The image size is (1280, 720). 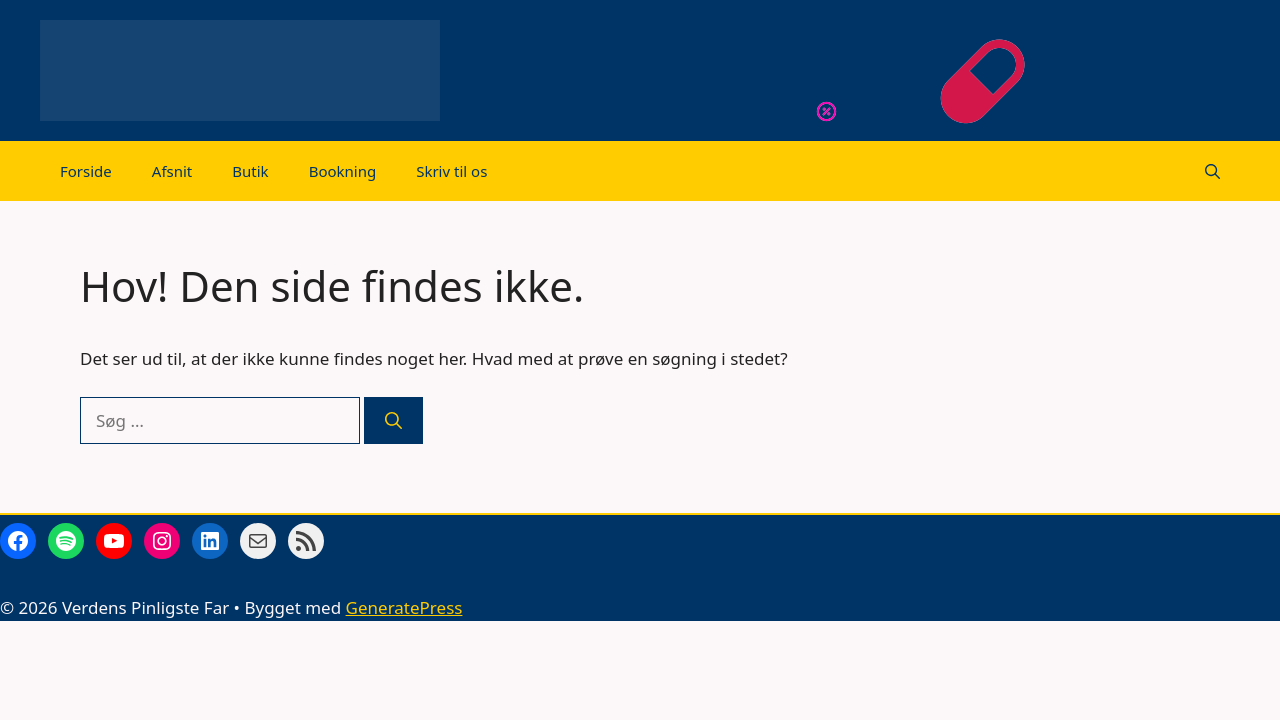 What do you see at coordinates (826, 111) in the screenshot?
I see `view available discounts or promotions` at bounding box center [826, 111].